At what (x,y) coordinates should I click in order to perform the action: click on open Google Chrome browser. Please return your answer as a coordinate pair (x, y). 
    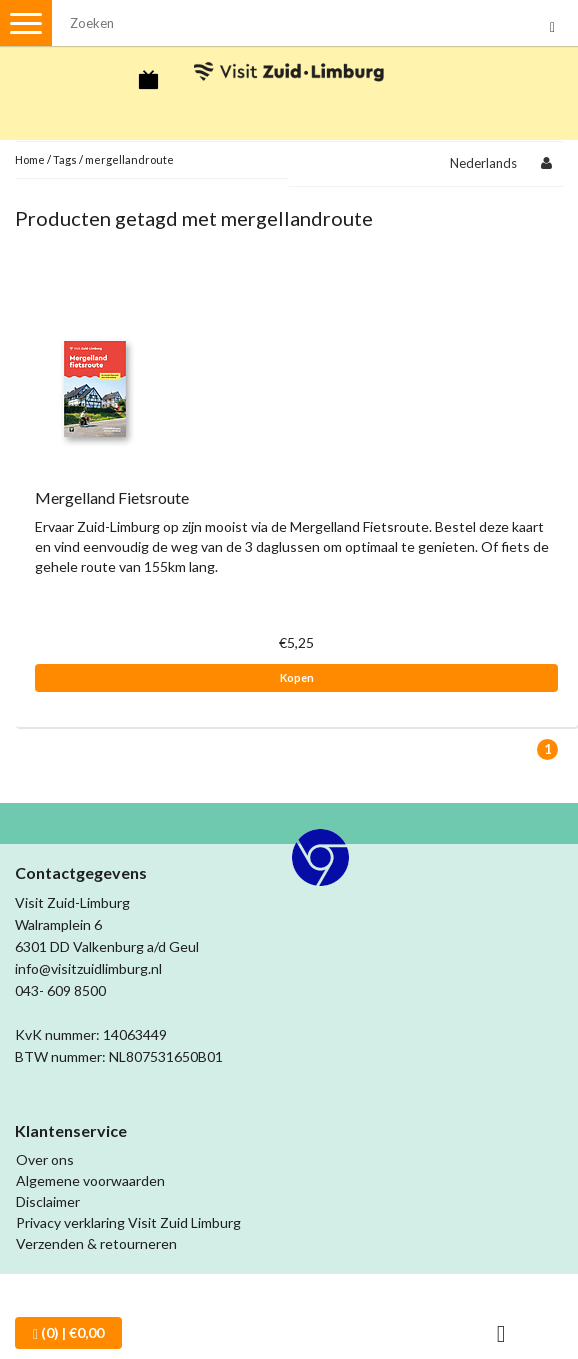
    Looking at the image, I should click on (320, 857).